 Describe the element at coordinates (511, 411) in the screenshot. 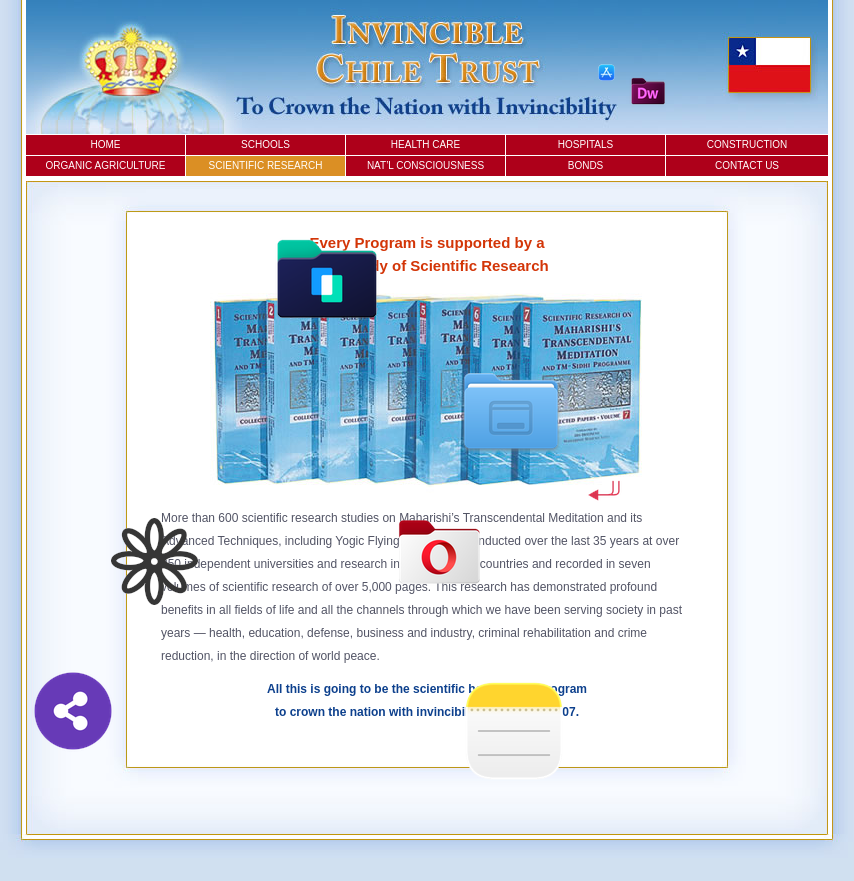

I see `open desktop folder` at that location.